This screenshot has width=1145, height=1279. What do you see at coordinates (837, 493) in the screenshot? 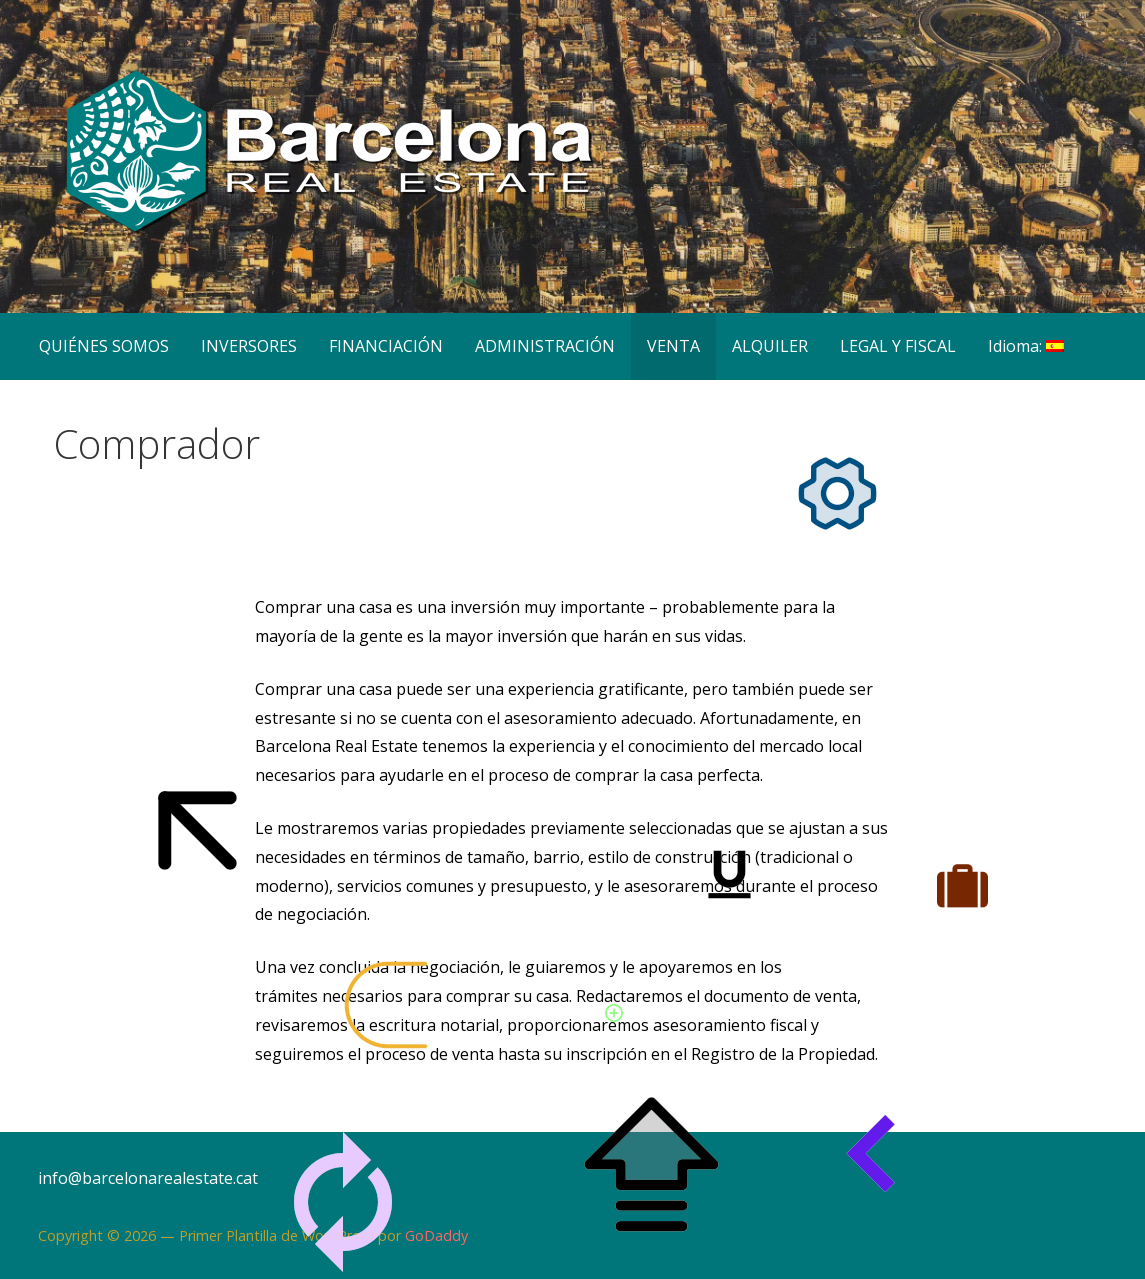
I see `access settings or preferences` at bounding box center [837, 493].